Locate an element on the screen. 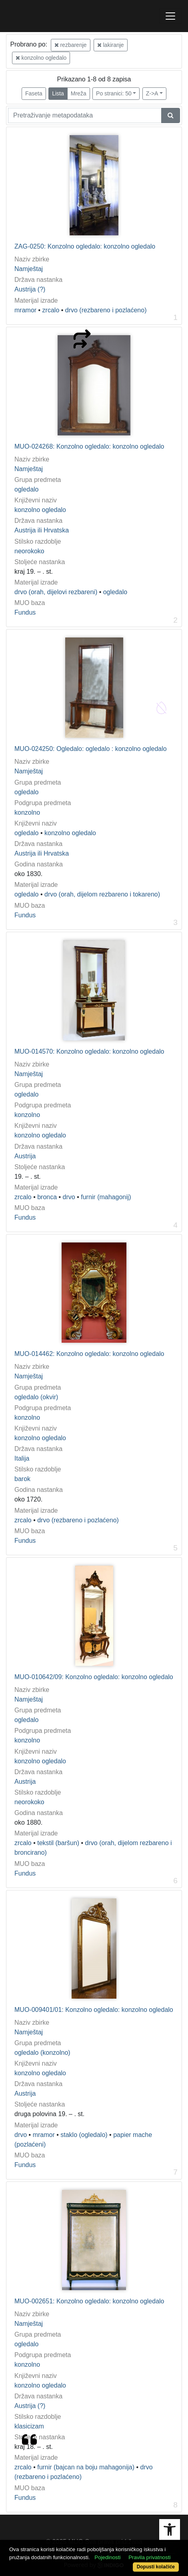 Image resolution: width=188 pixels, height=2576 pixels. insert a block quote is located at coordinates (29, 2439).